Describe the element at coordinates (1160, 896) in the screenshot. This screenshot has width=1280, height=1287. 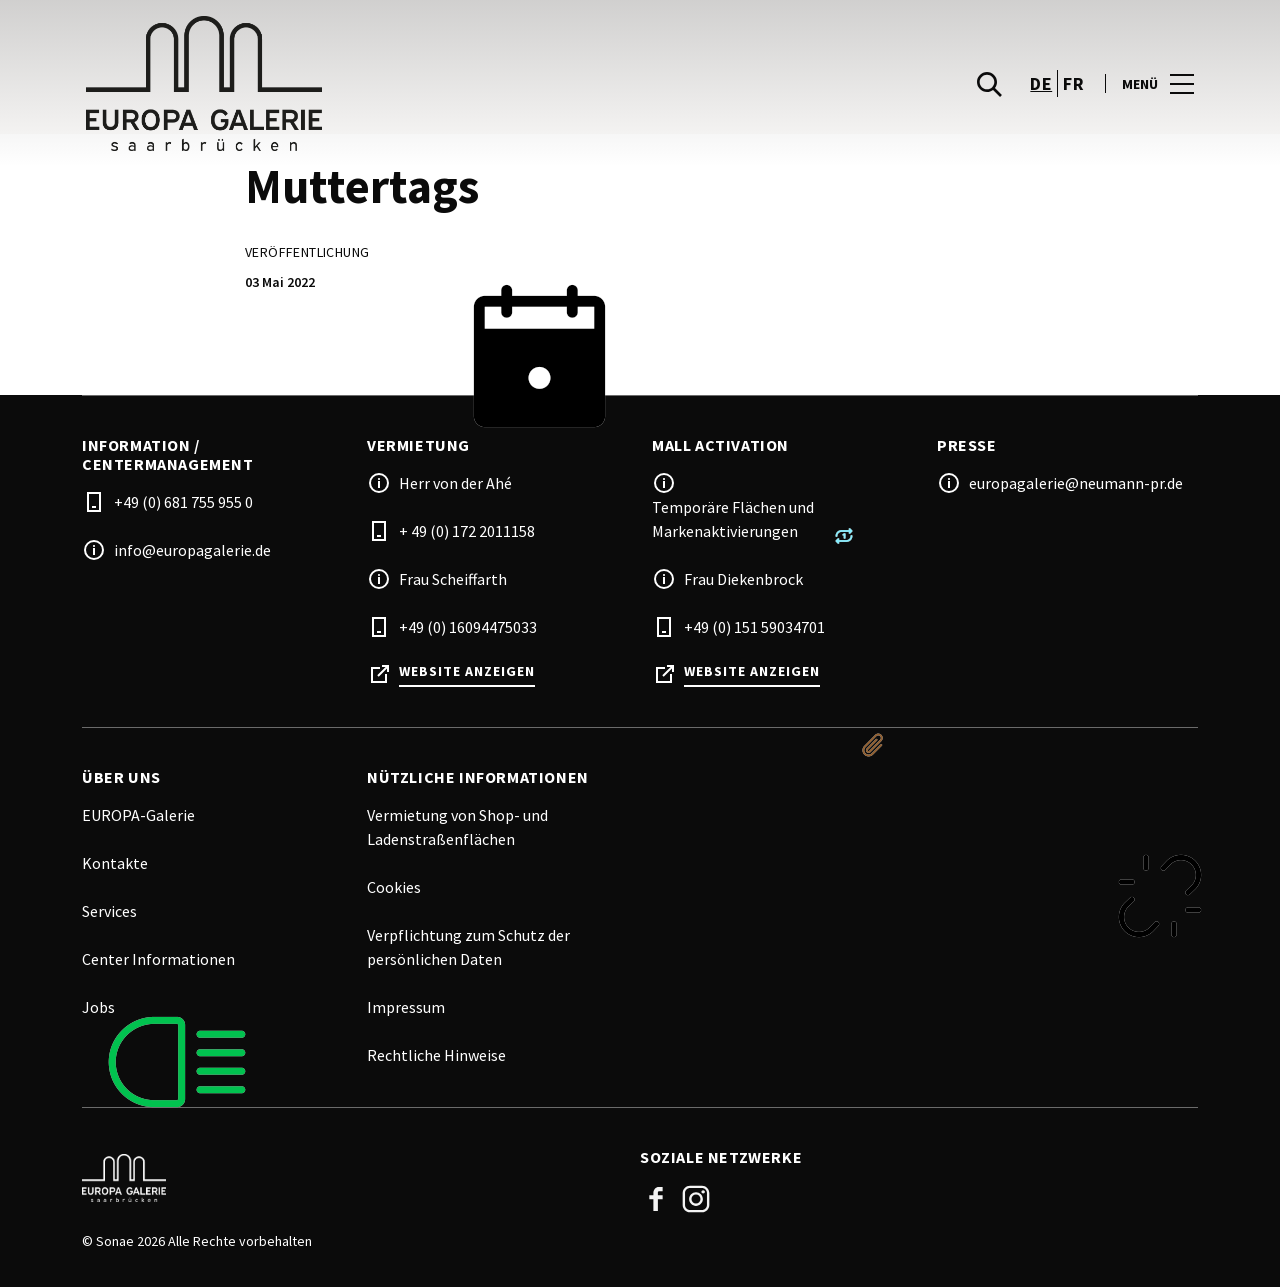
I see `unlink or disconnect a connection` at that location.